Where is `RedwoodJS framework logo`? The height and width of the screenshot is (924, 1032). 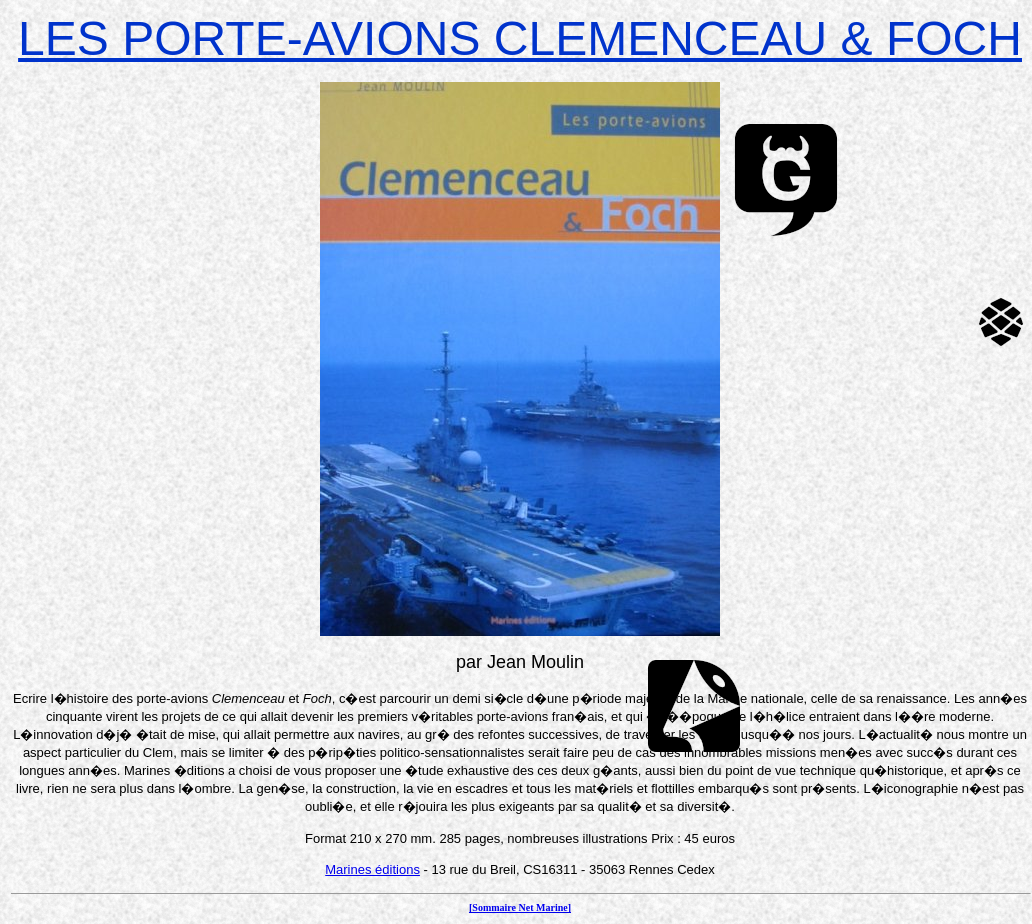 RedwoodJS framework logo is located at coordinates (1001, 322).